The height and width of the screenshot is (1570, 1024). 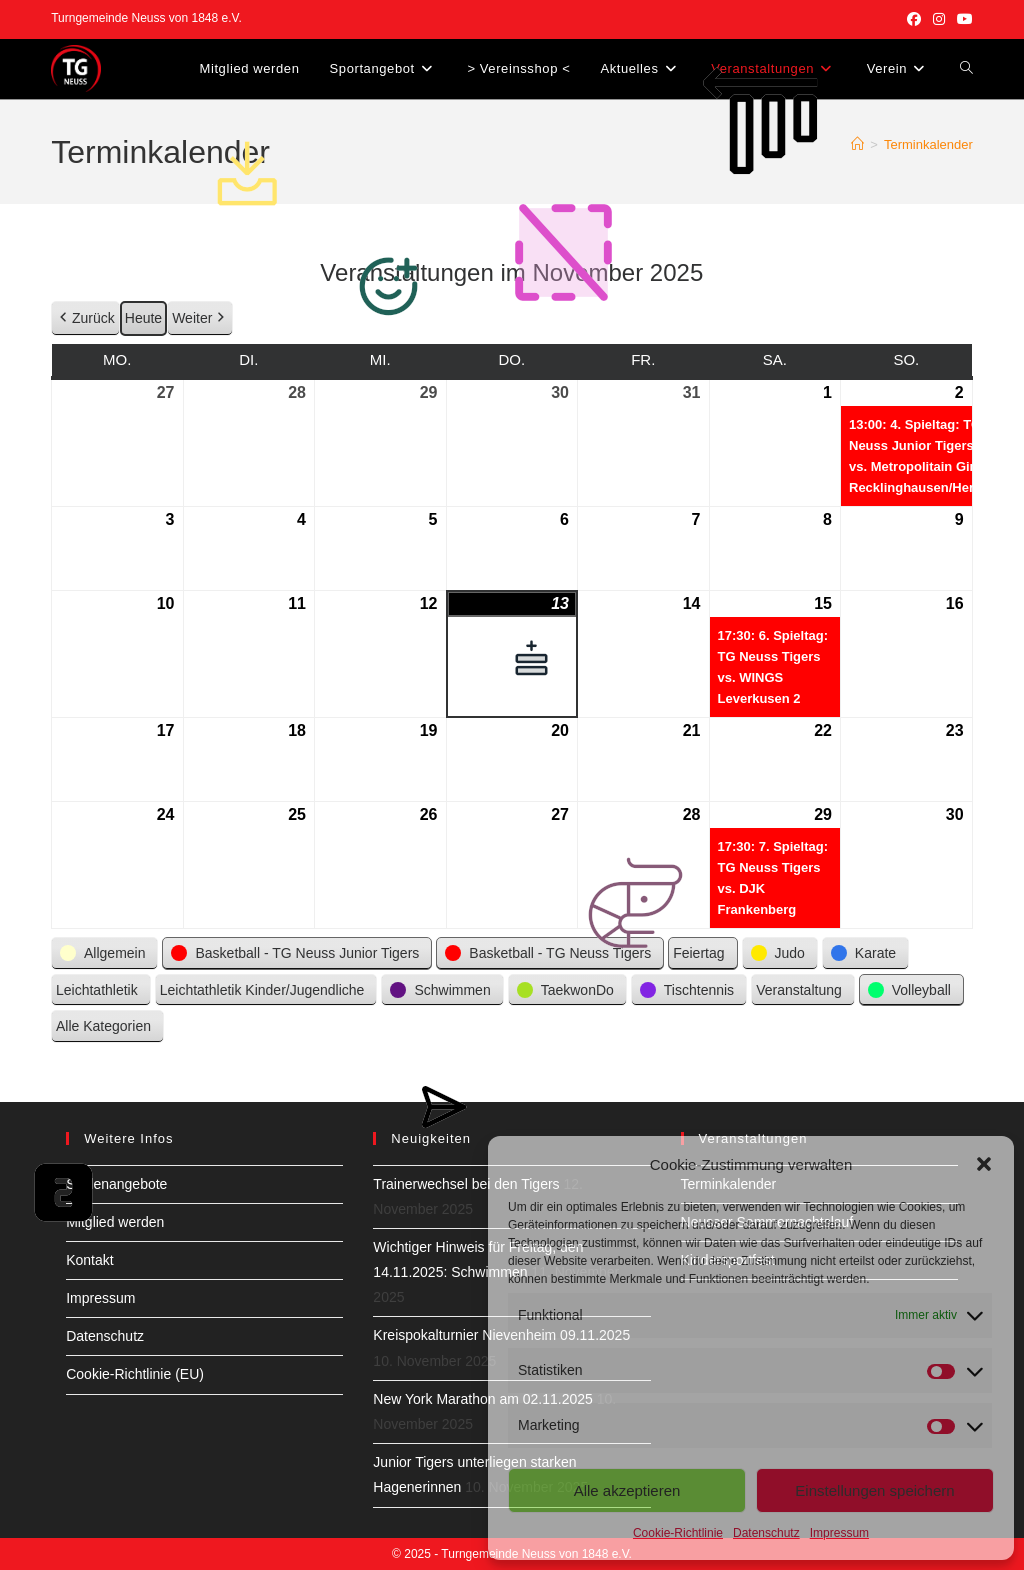 I want to click on select shrimp or seafood dietary preference, so click(x=635, y=904).